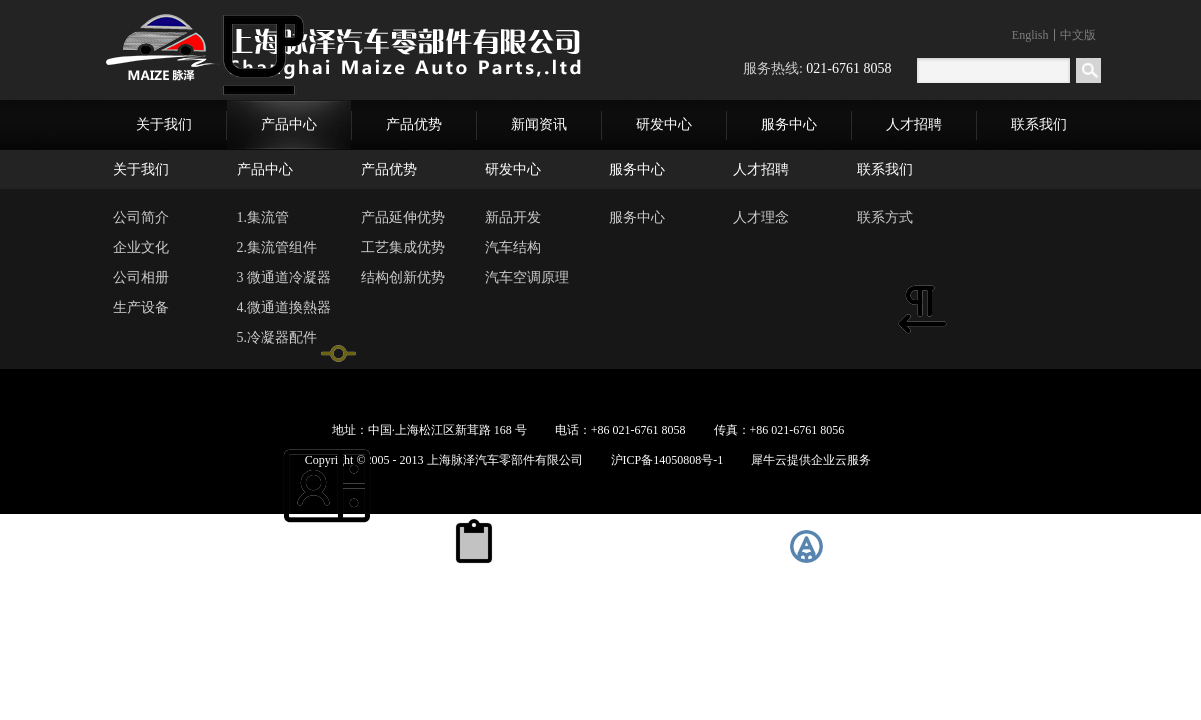  I want to click on view commit history, so click(338, 353).